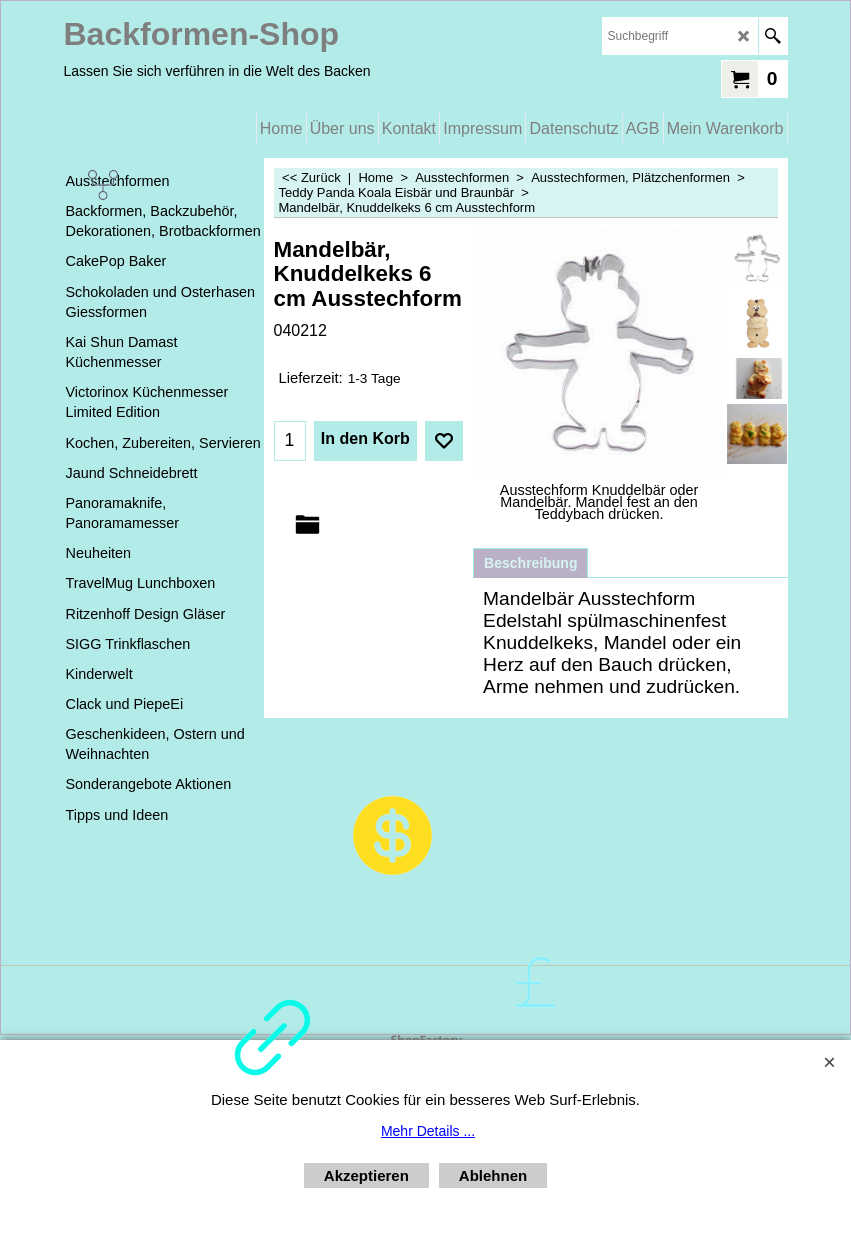 This screenshot has height=1238, width=851. What do you see at coordinates (307, 524) in the screenshot?
I see `open folder to view files` at bounding box center [307, 524].